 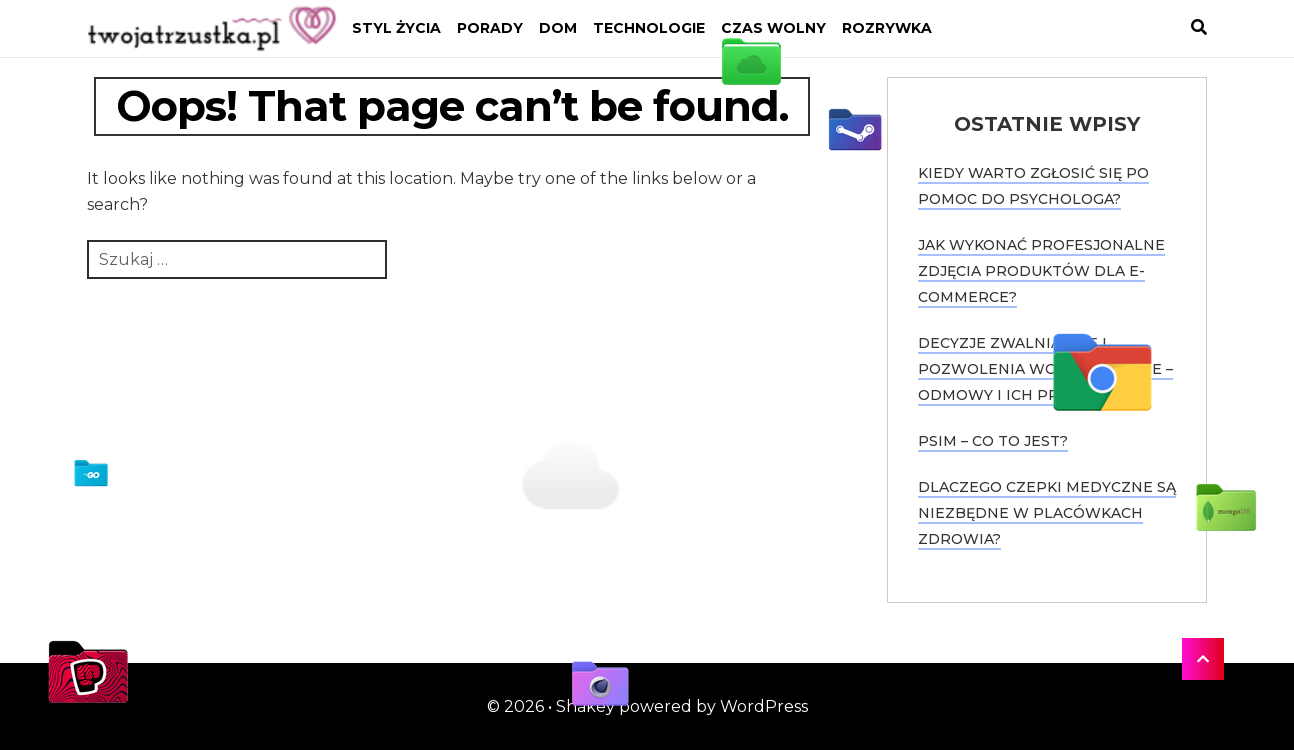 What do you see at coordinates (570, 474) in the screenshot?
I see `indicates overcast or cloudy weather conditions` at bounding box center [570, 474].